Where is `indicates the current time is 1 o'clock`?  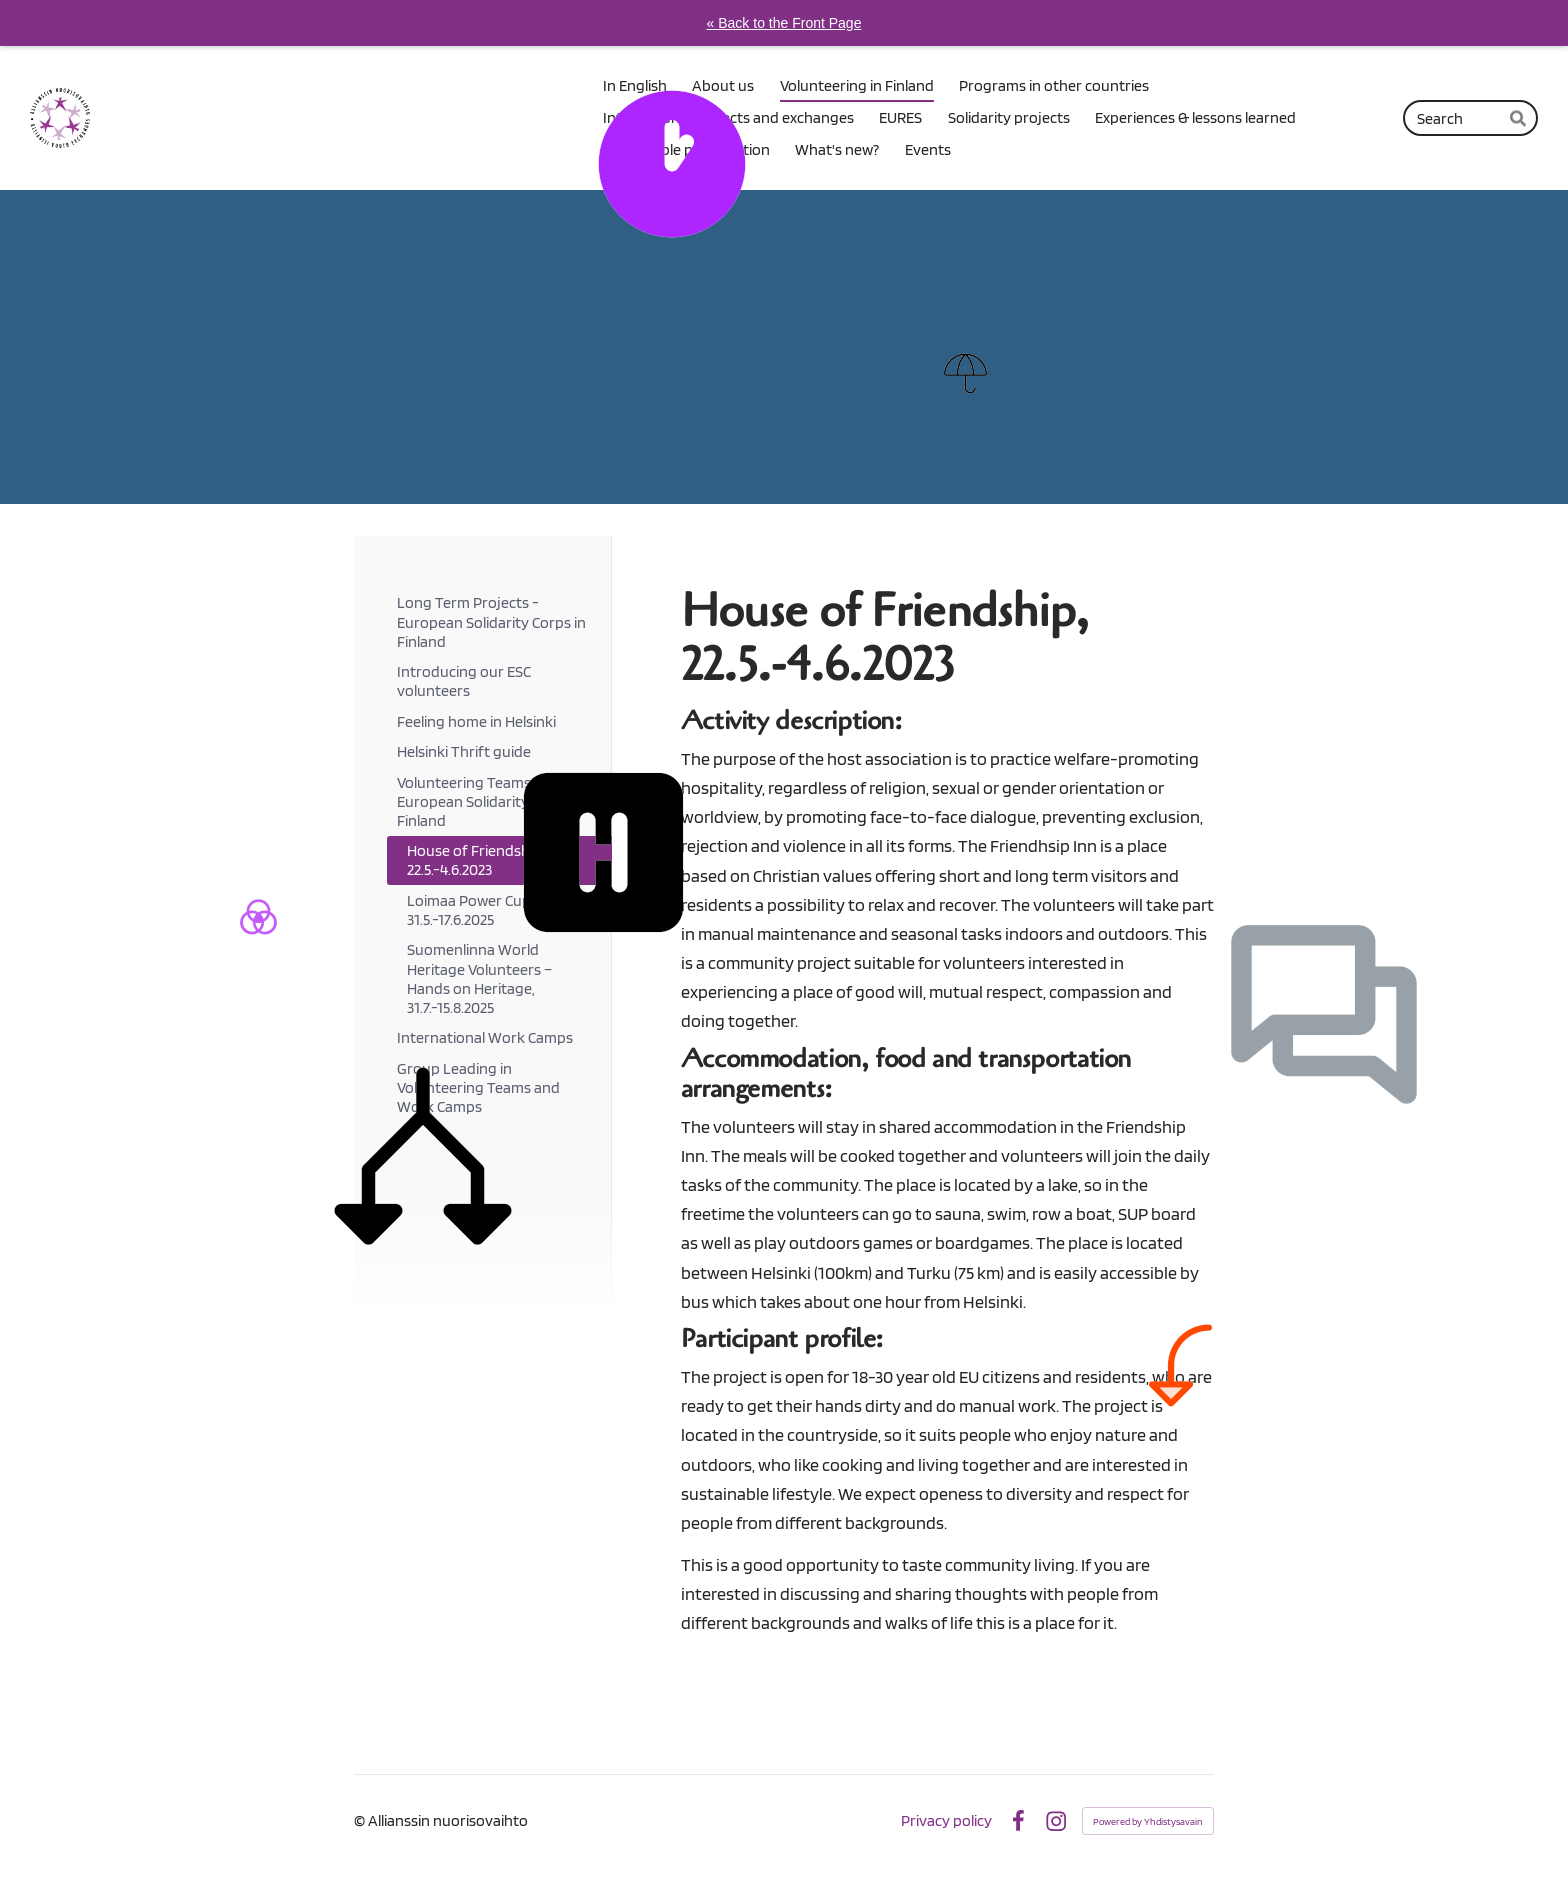 indicates the current time is 1 o'clock is located at coordinates (672, 164).